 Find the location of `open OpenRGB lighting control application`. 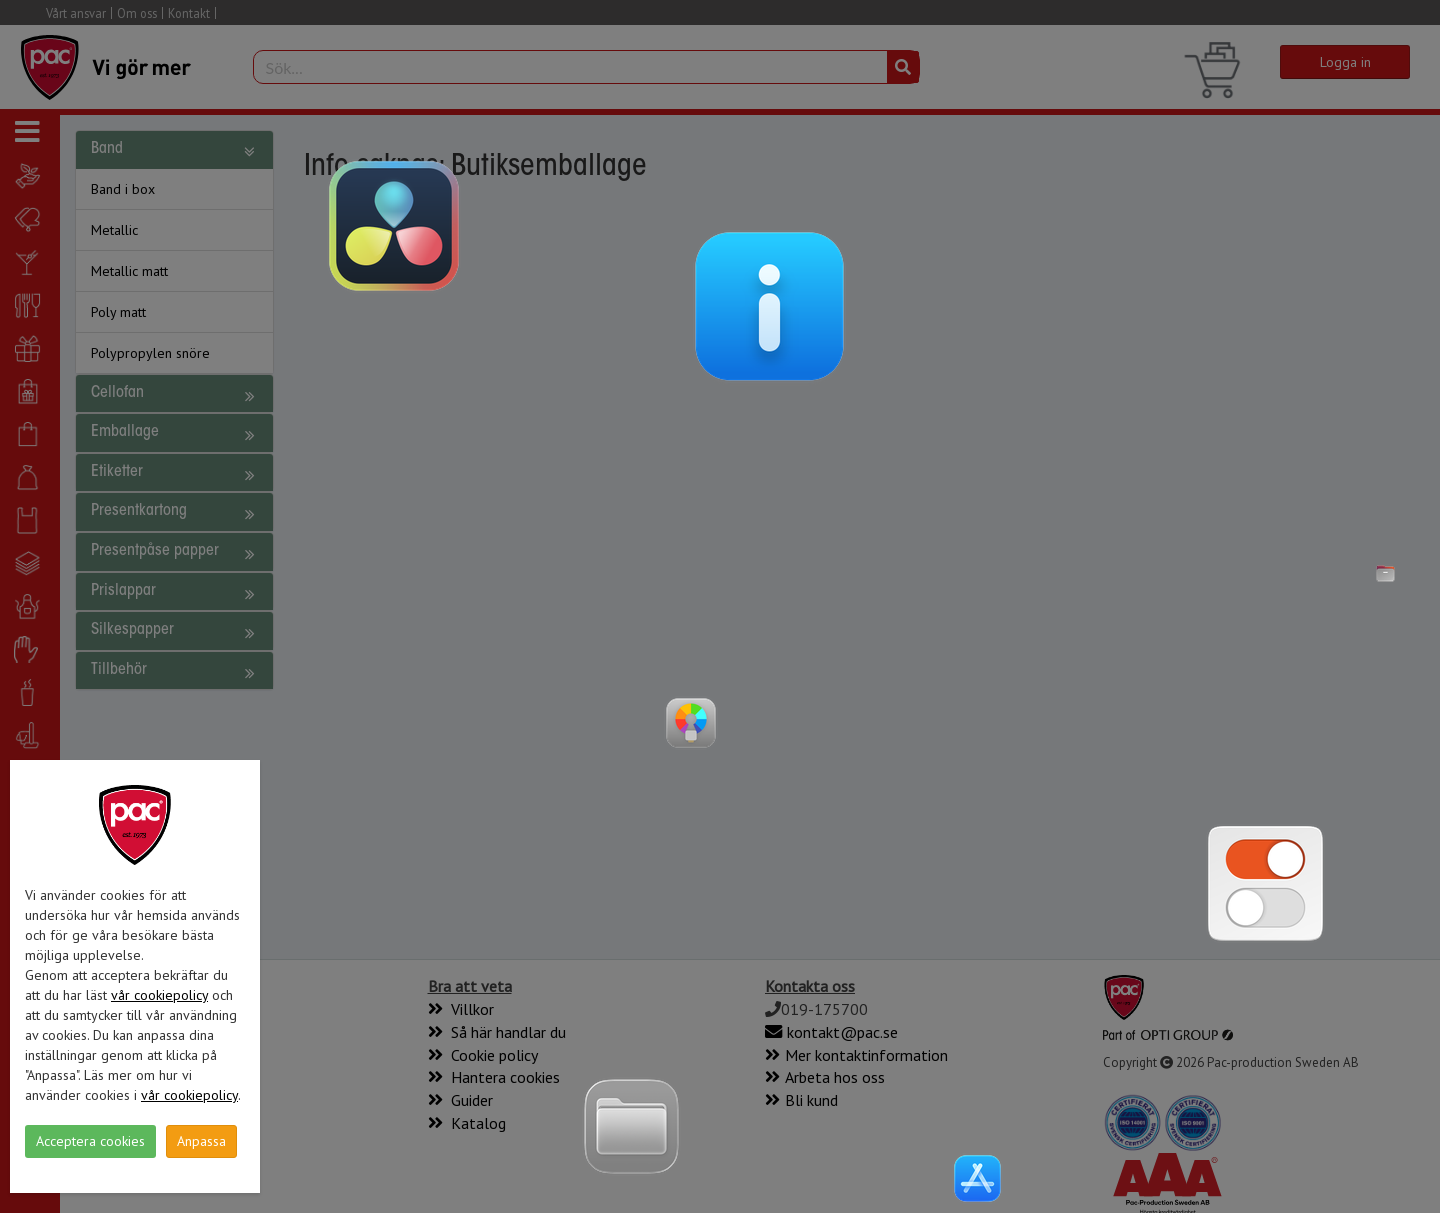

open OpenRGB lighting control application is located at coordinates (691, 723).